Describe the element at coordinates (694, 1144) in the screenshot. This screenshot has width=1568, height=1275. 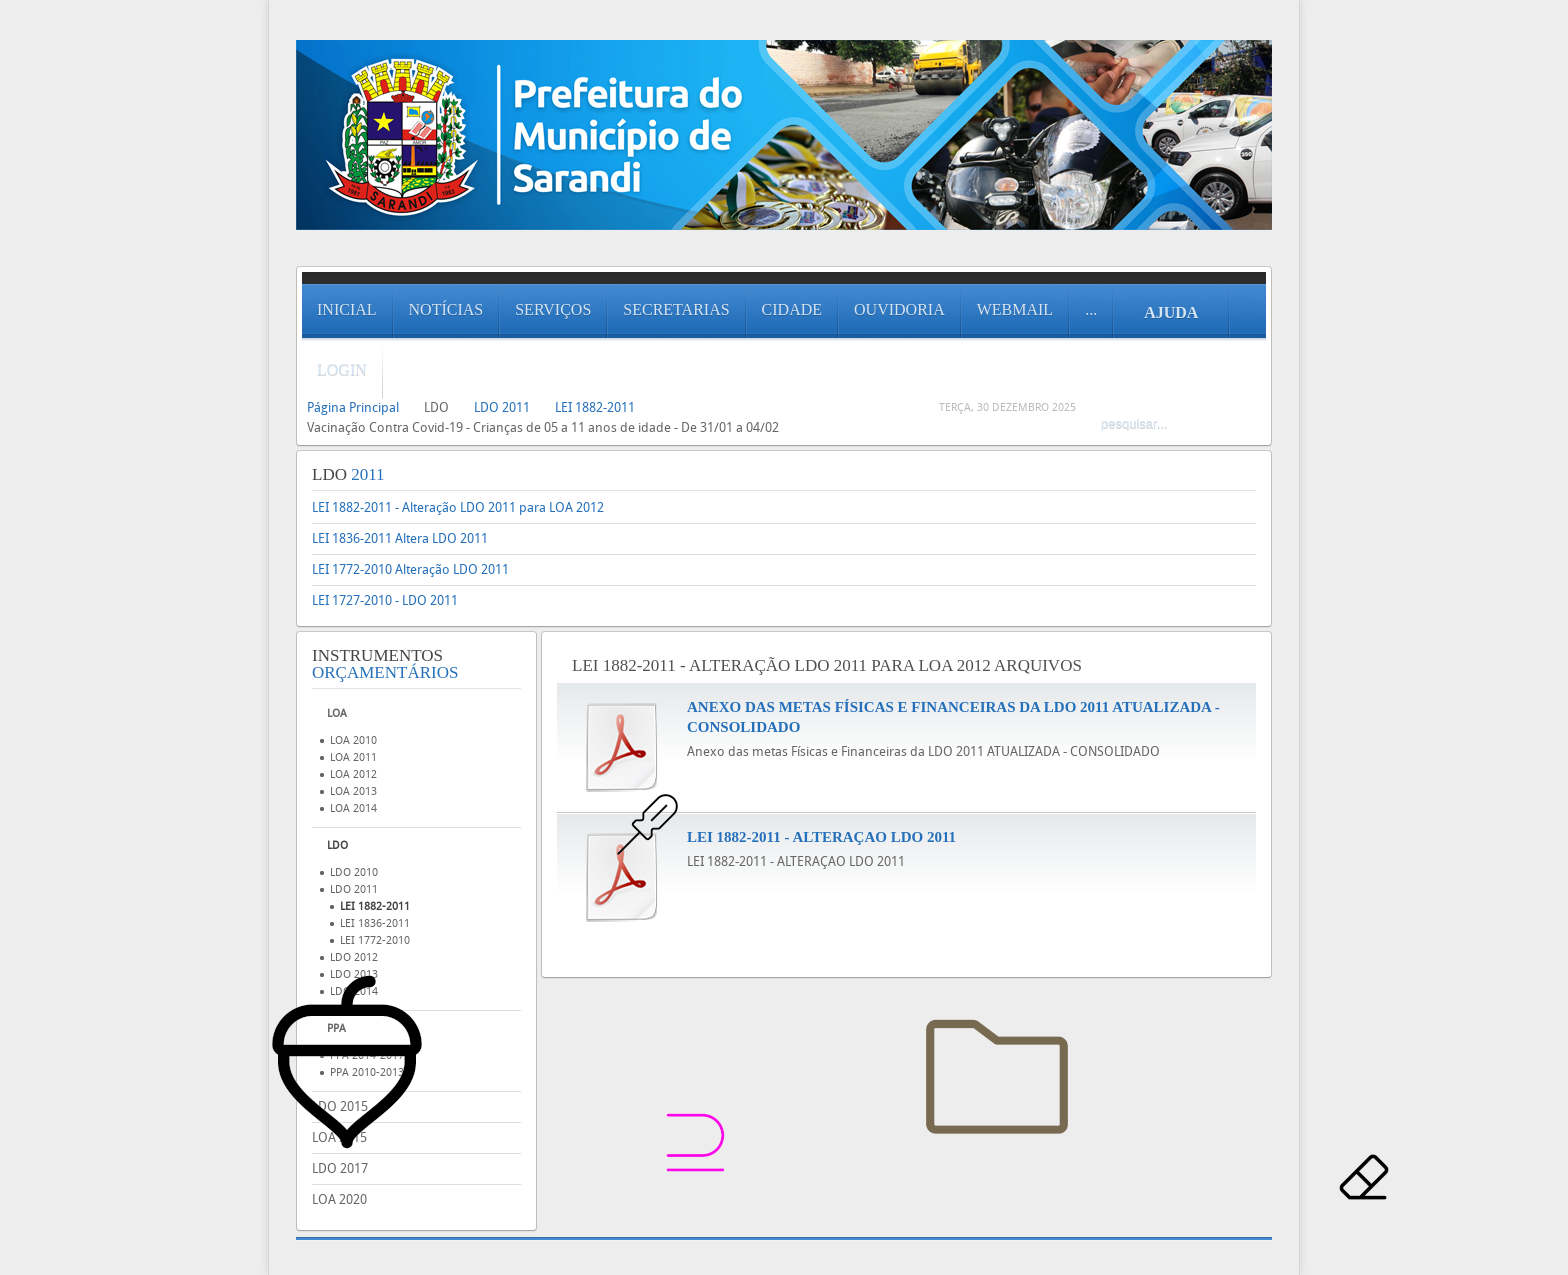
I see `indicates a superset relationship in mathematical notation` at that location.